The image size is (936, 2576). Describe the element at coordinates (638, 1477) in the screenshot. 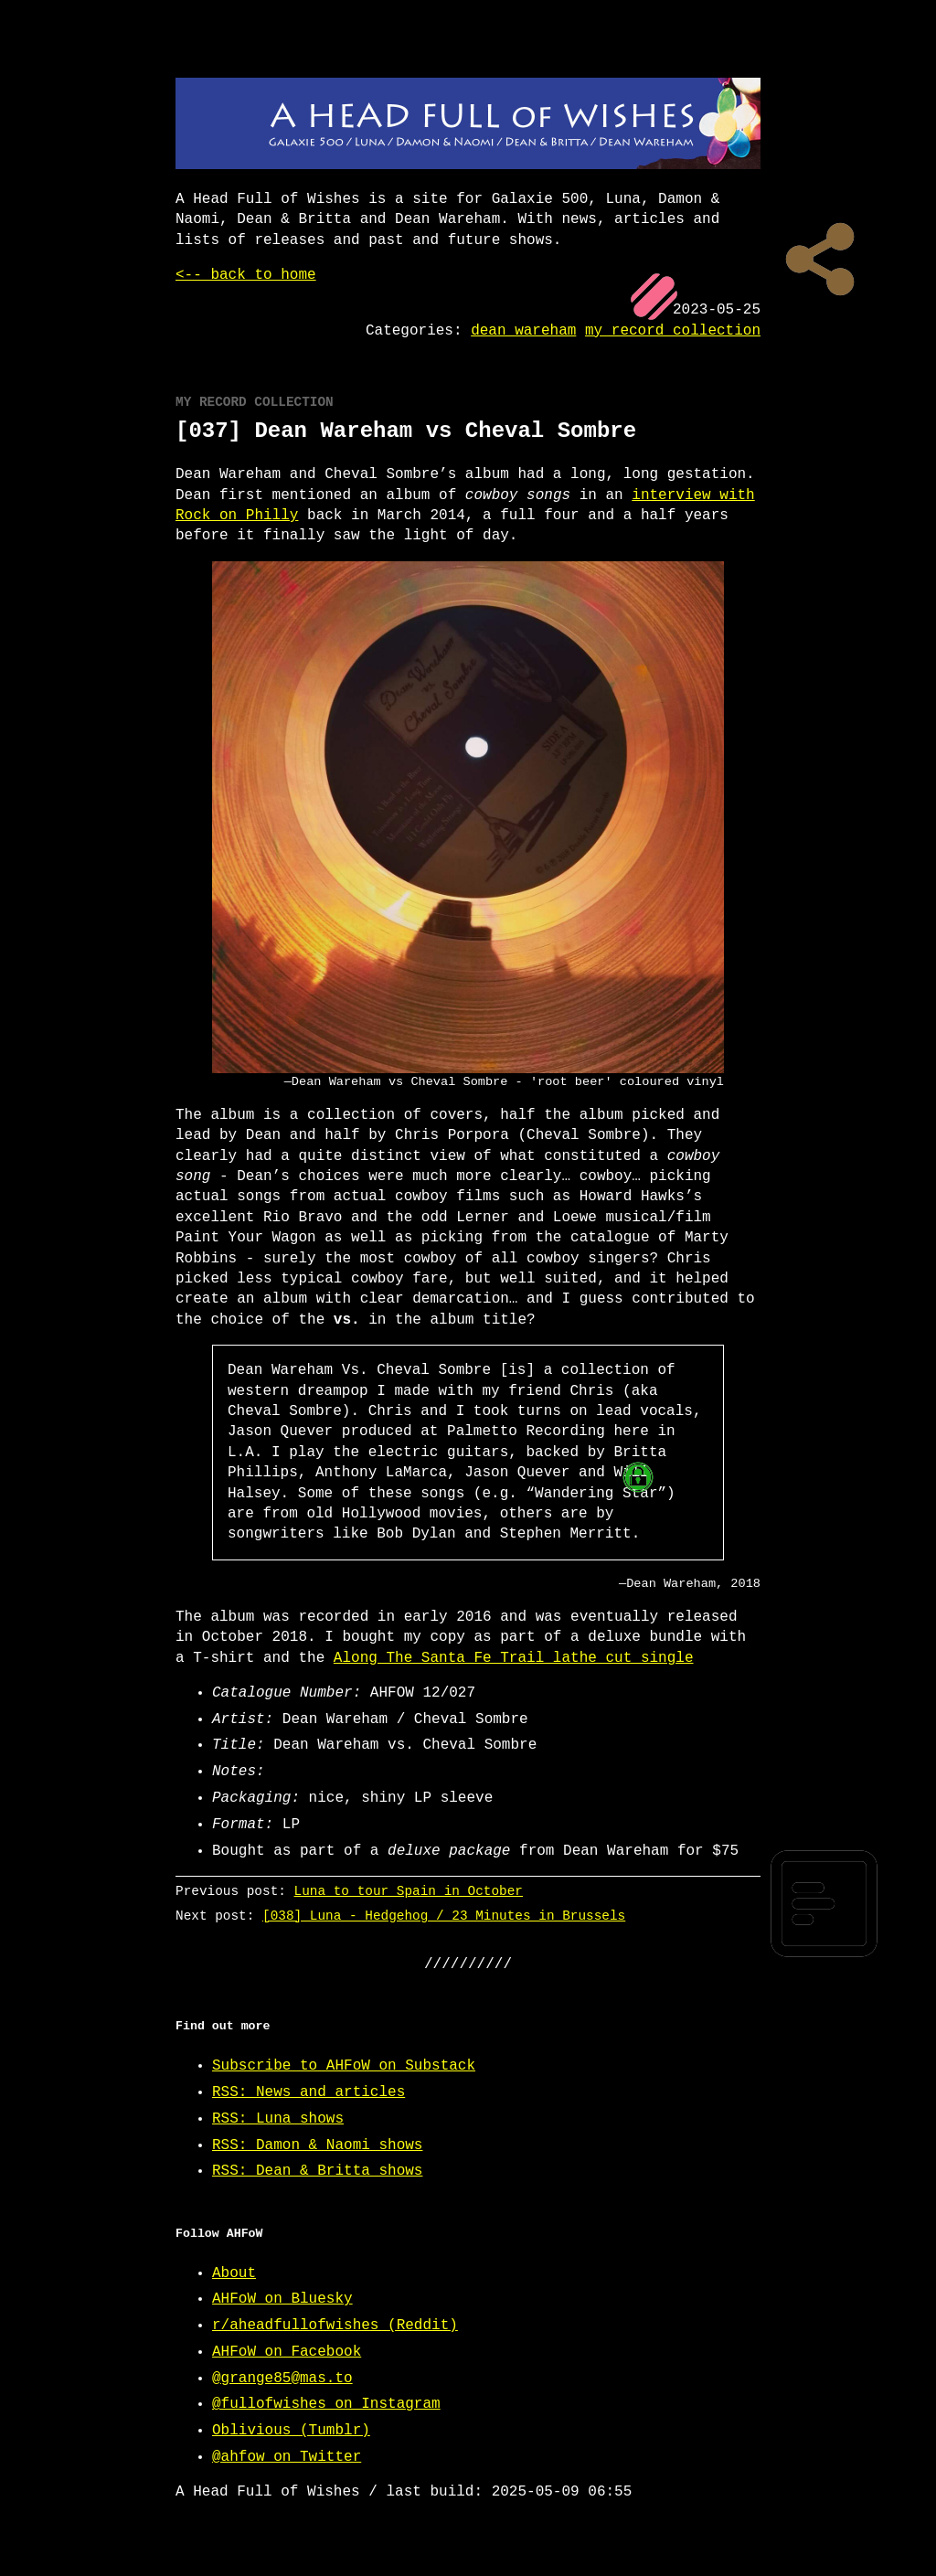

I see `expeditedssl brand logo` at that location.